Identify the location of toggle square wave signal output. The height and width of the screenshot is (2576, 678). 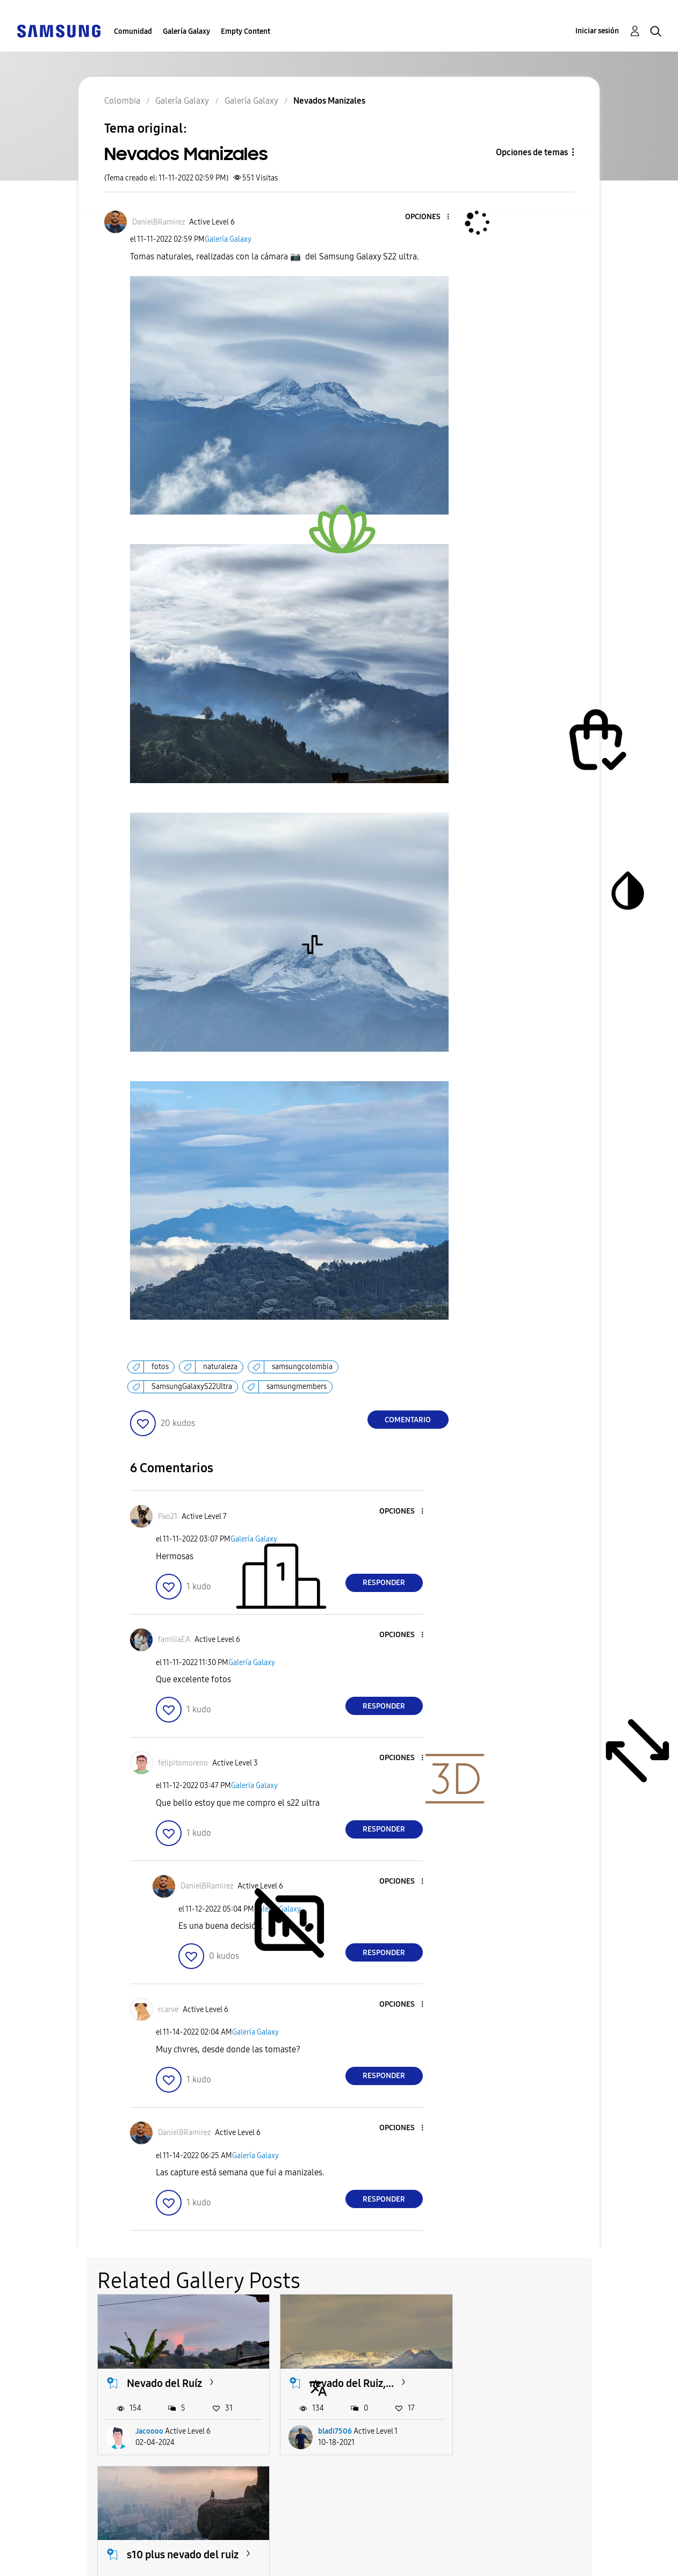
(312, 944).